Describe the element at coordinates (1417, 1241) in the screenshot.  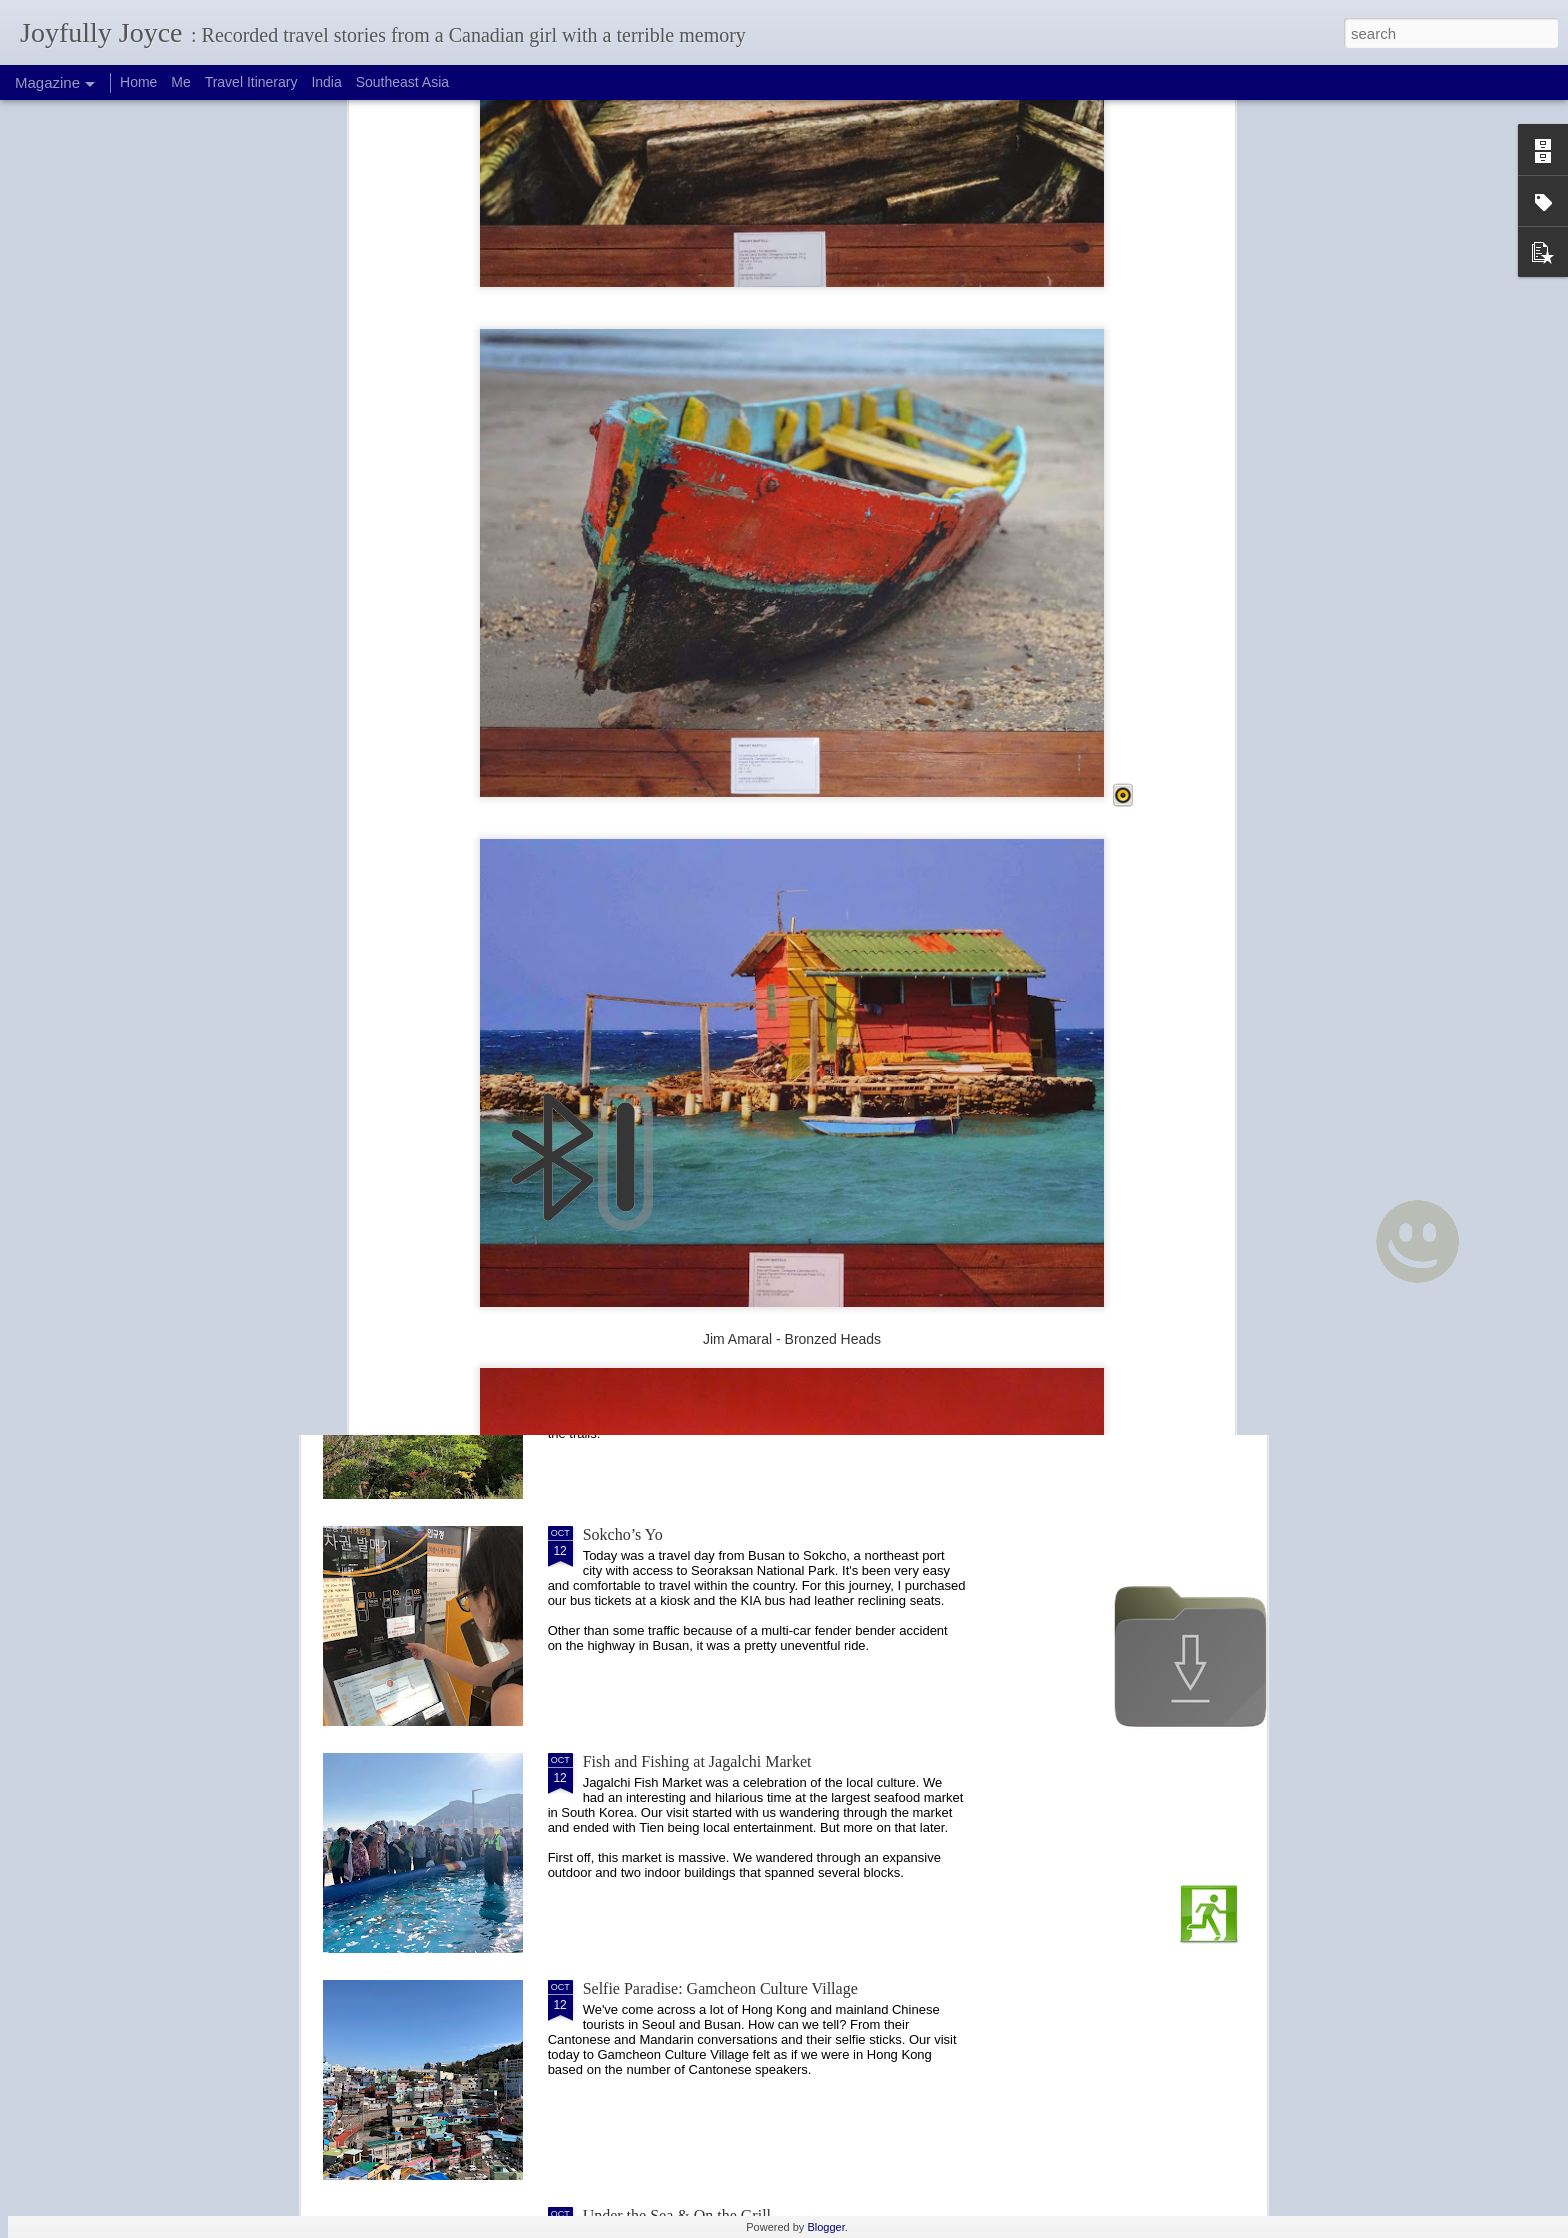
I see `insert smirking emoji in message` at that location.